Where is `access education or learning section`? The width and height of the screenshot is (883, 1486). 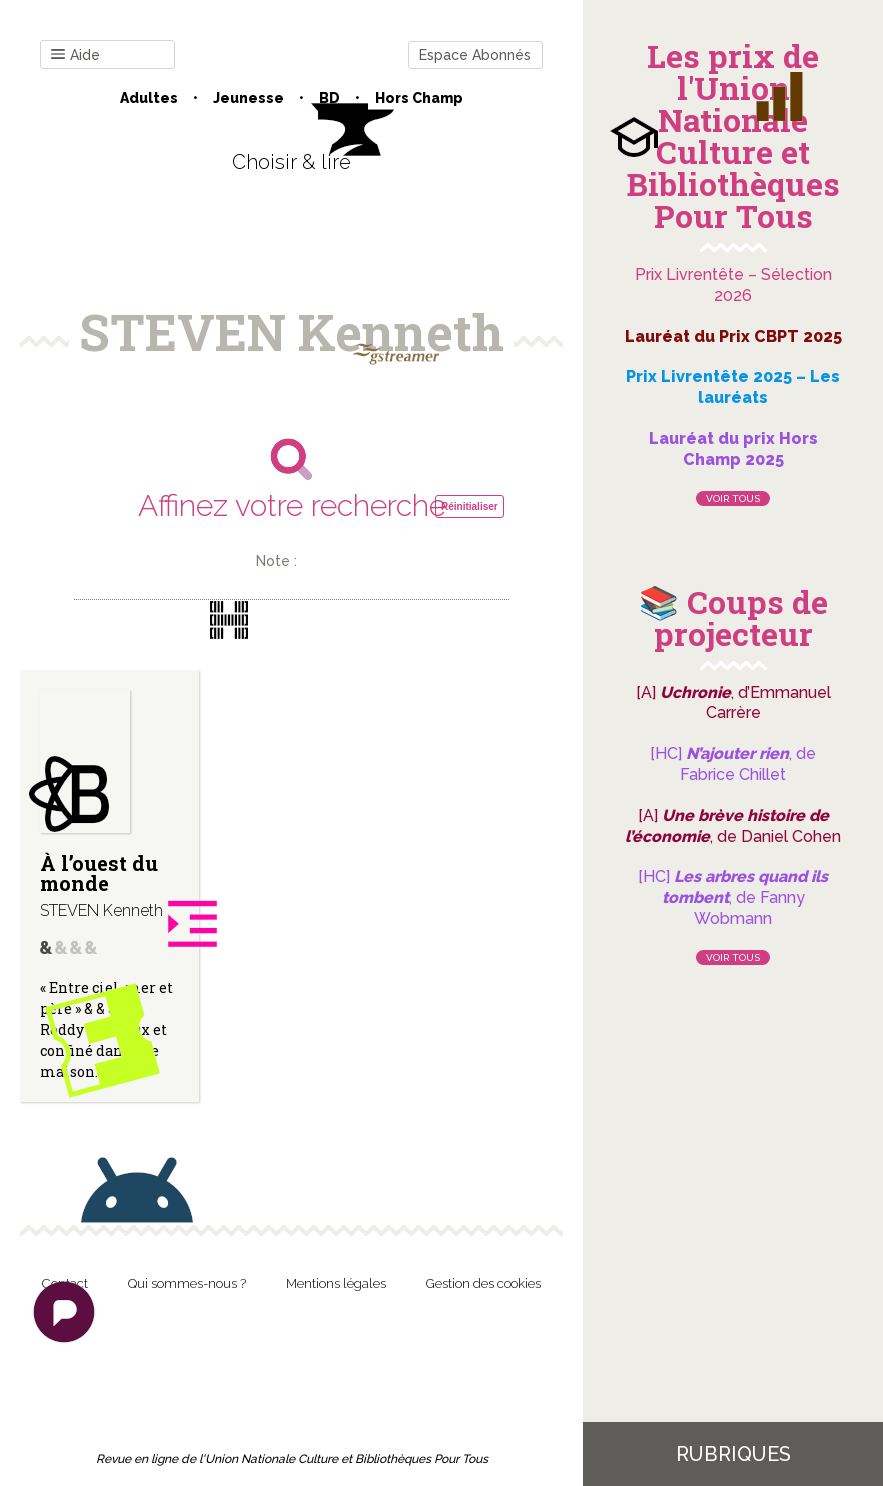 access education or learning section is located at coordinates (634, 137).